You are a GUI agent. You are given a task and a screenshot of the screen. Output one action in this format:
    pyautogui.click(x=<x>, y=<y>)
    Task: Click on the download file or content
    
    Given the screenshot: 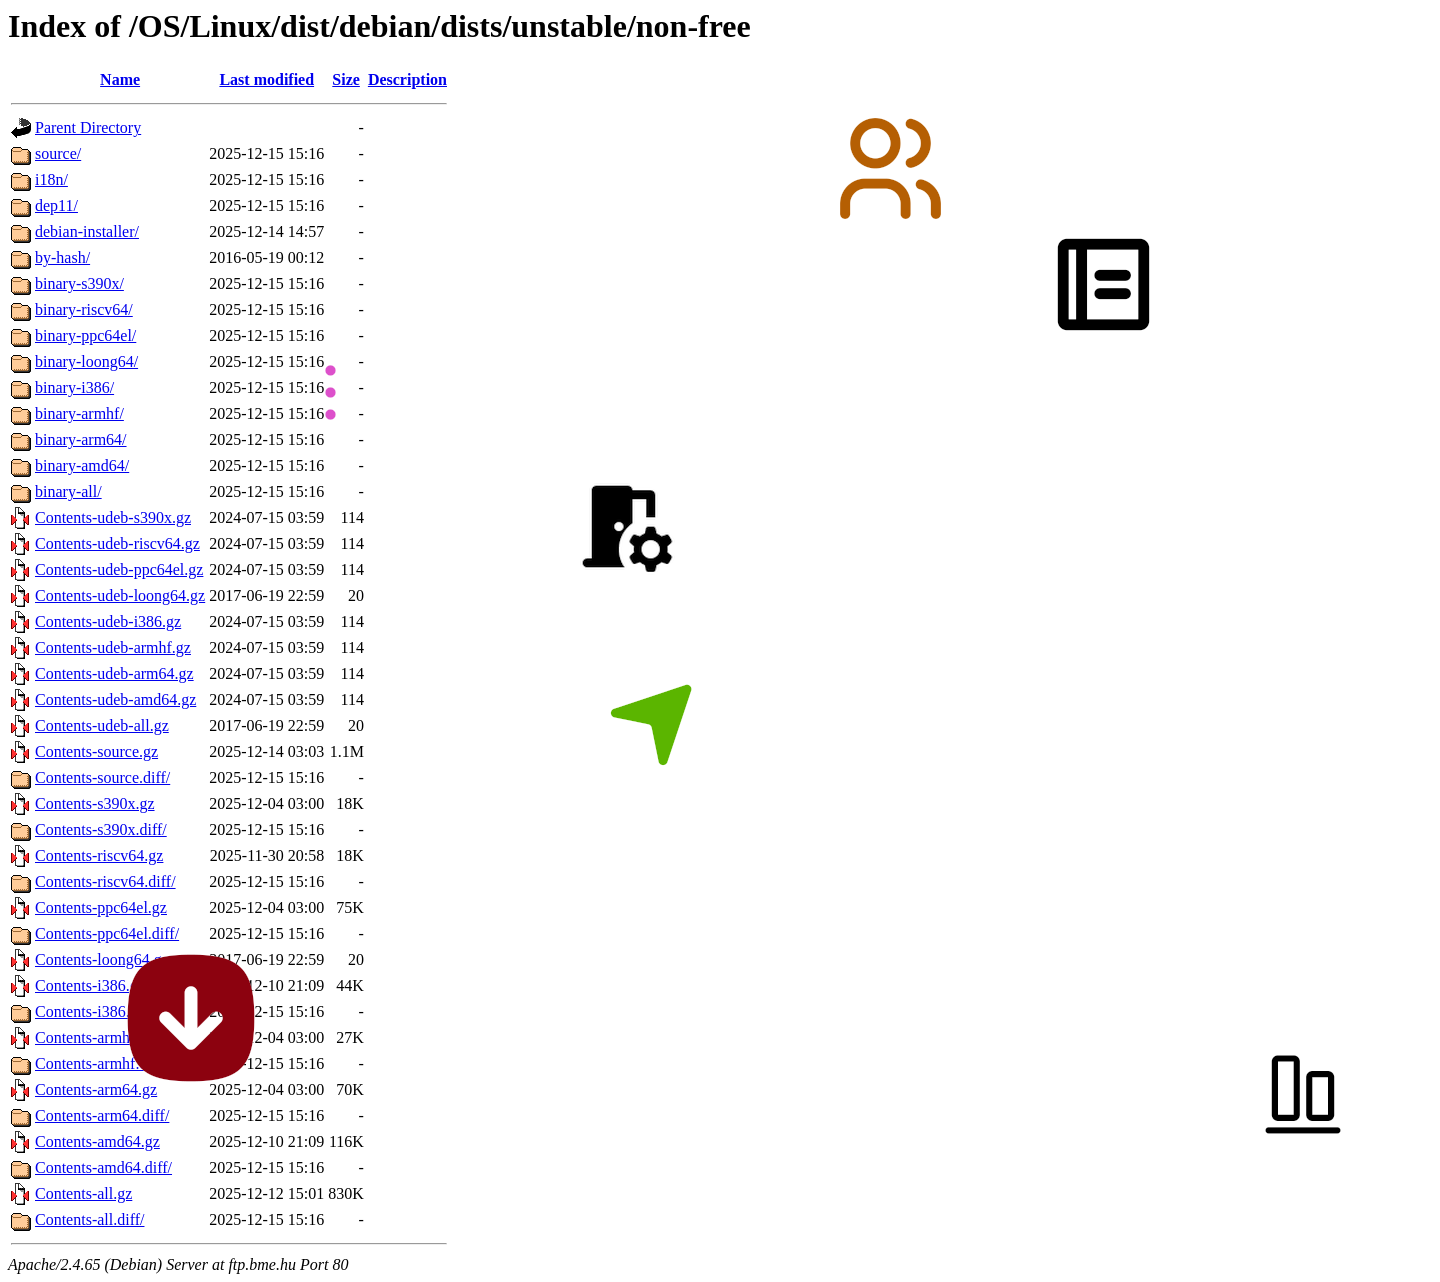 What is the action you would take?
    pyautogui.click(x=191, y=1018)
    